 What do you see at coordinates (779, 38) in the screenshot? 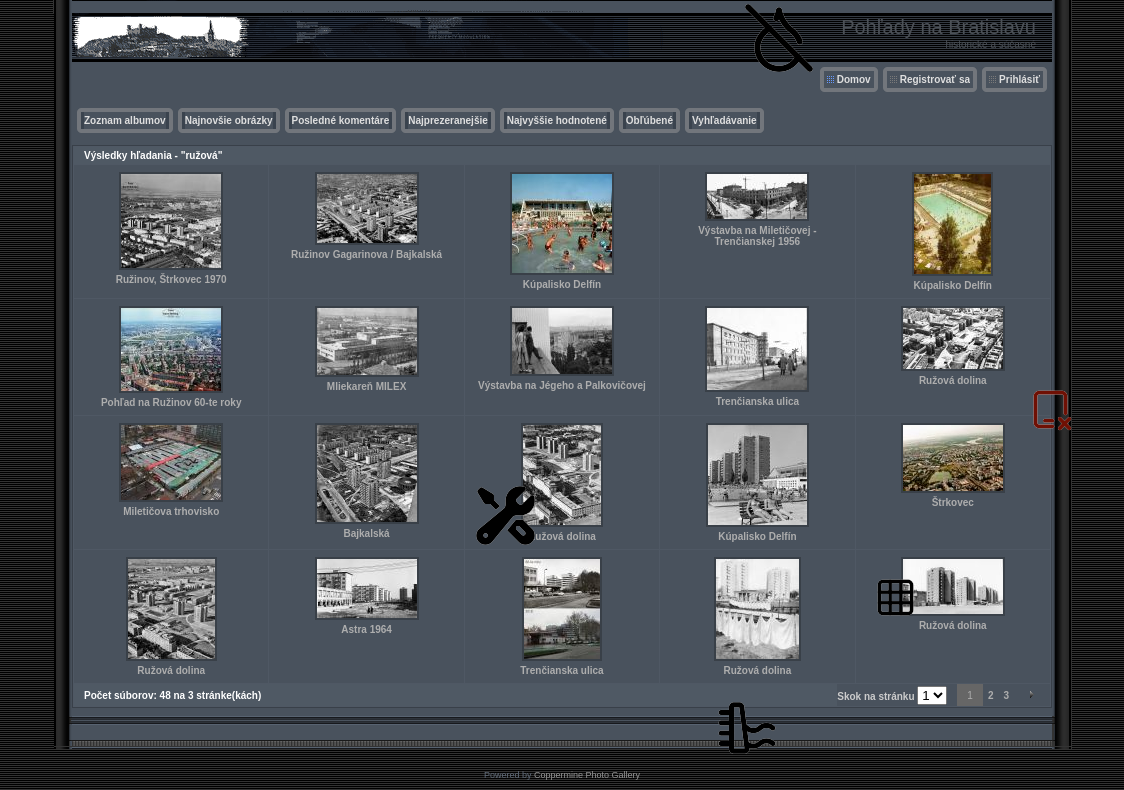
I see `disable water or liquid detection` at bounding box center [779, 38].